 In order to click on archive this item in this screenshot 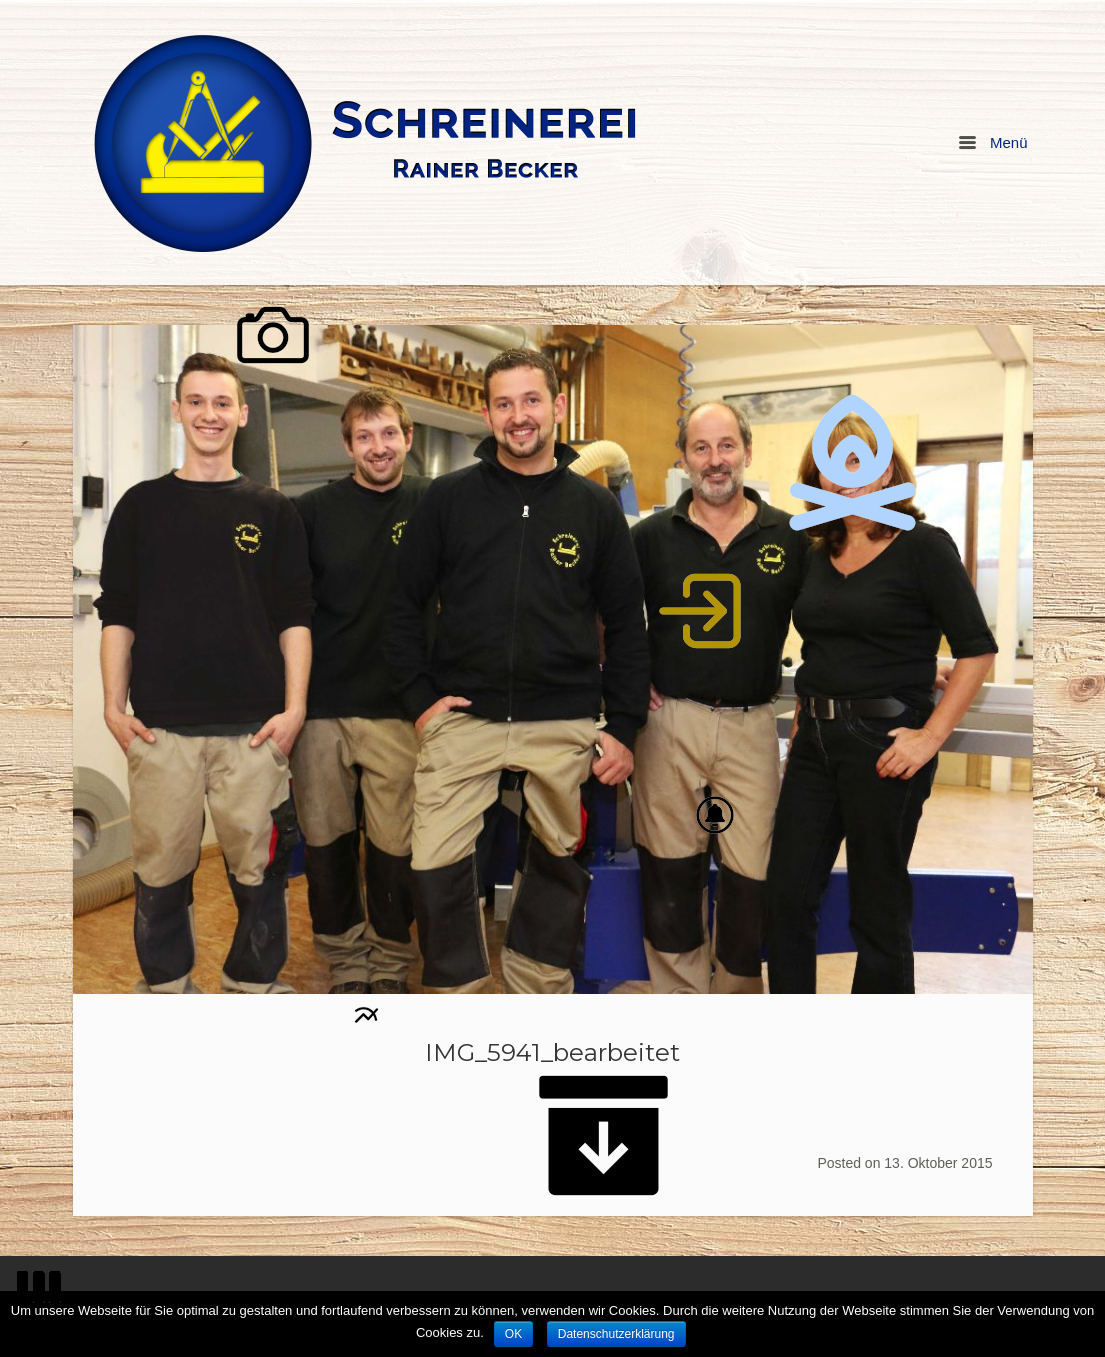, I will do `click(603, 1135)`.